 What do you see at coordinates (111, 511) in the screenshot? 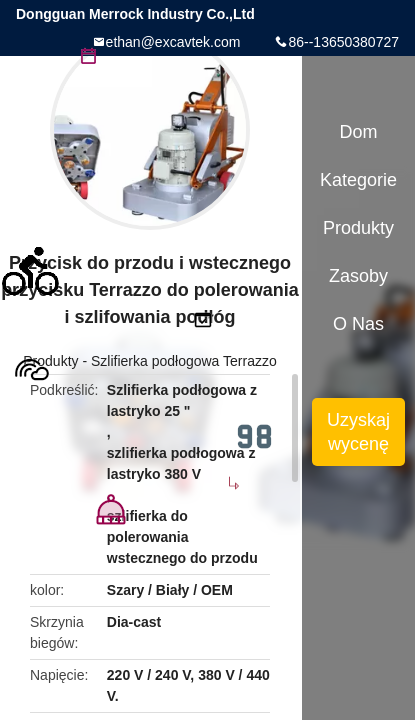
I see `select winter or cold weather accessories` at bounding box center [111, 511].